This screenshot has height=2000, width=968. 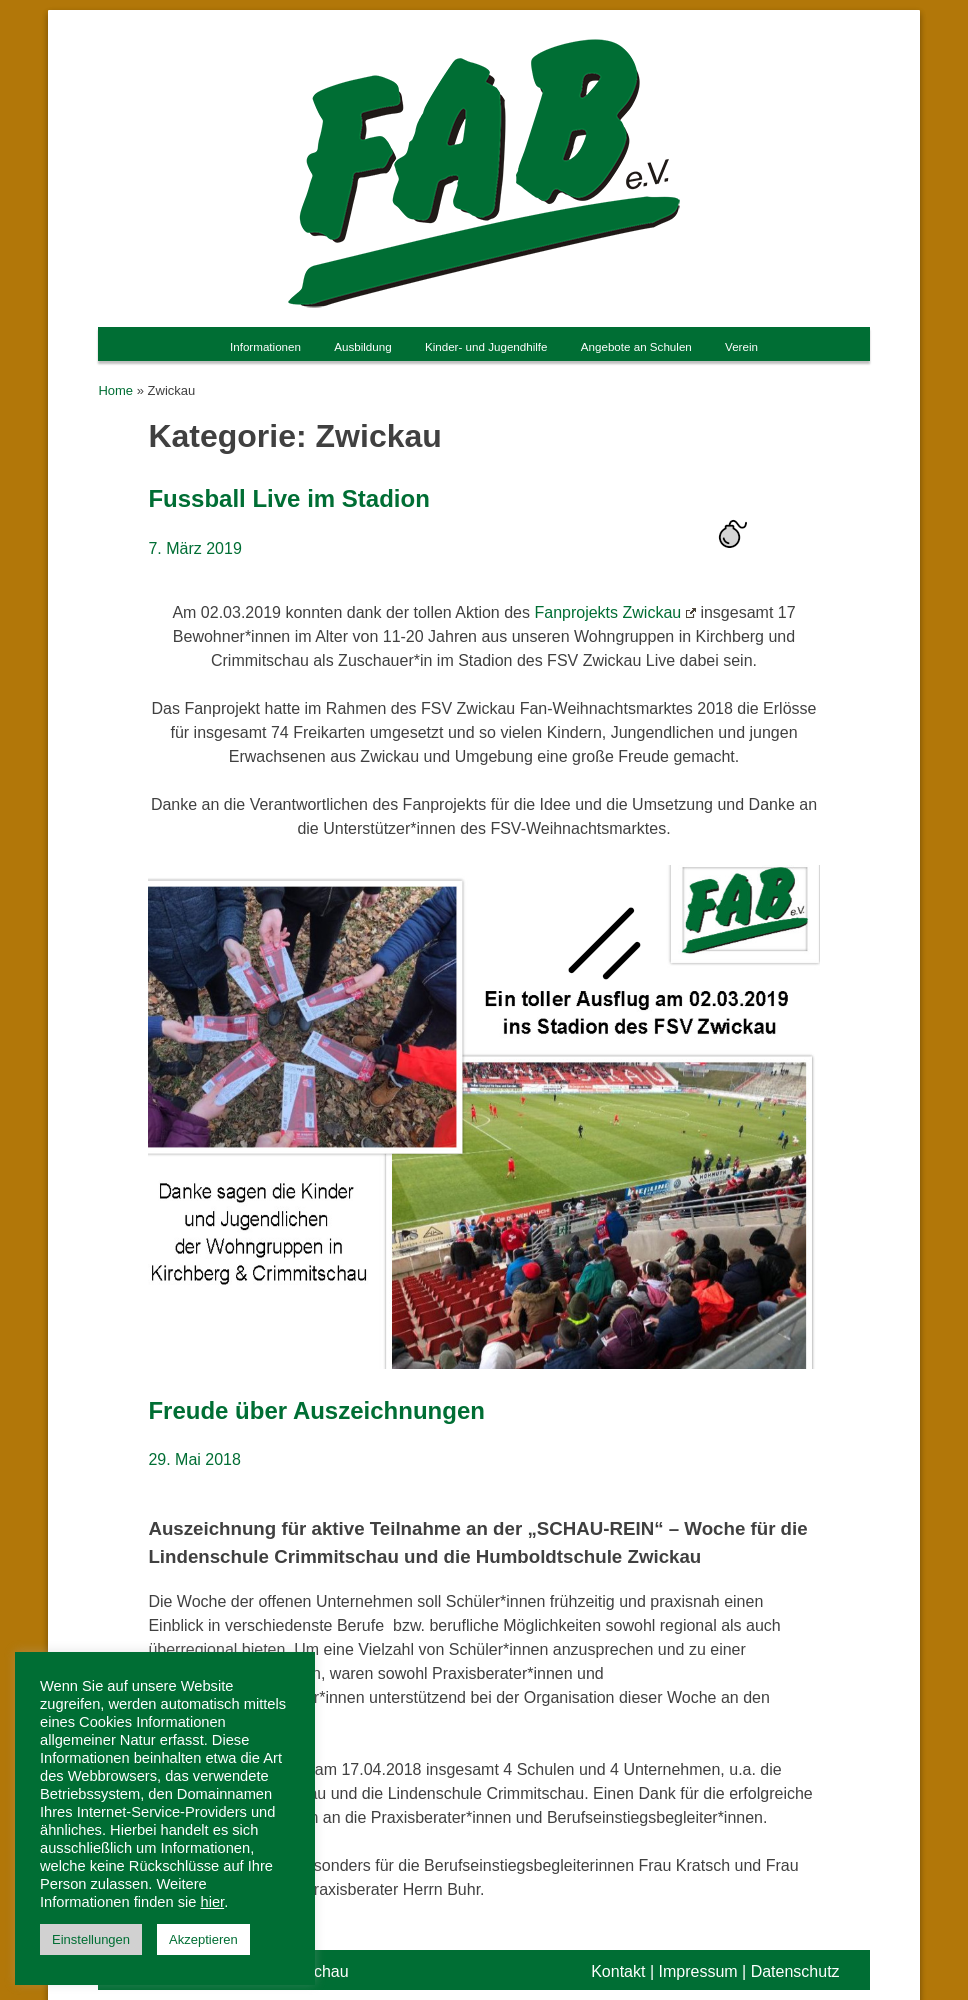 What do you see at coordinates (606, 945) in the screenshot?
I see `indicates a count or tally of two items` at bounding box center [606, 945].